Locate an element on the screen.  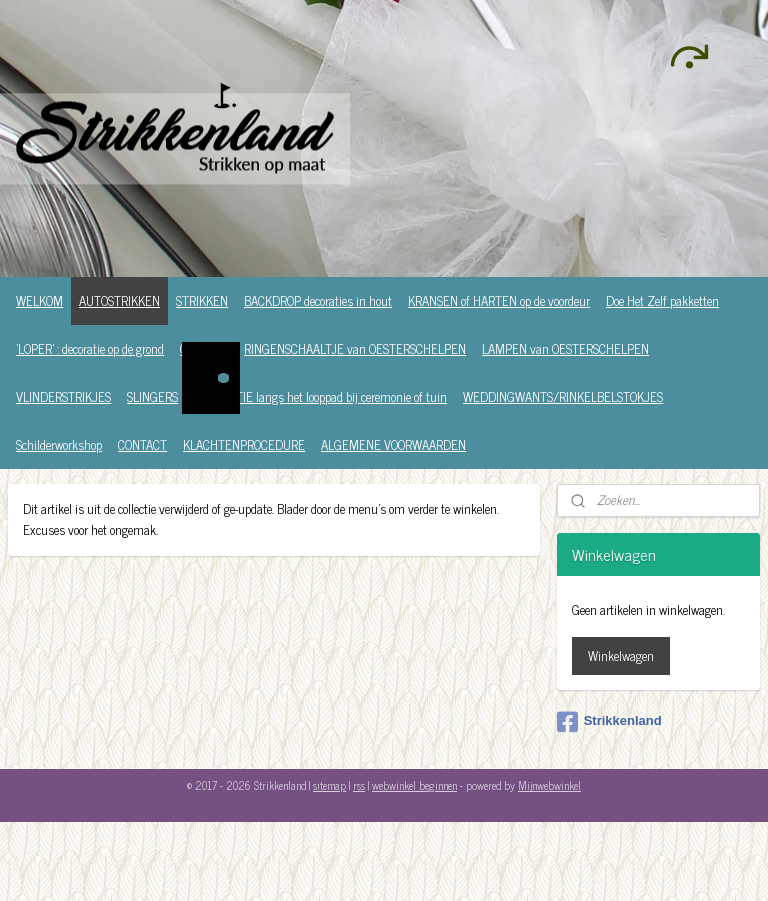
view nearby golf courses is located at coordinates (224, 95).